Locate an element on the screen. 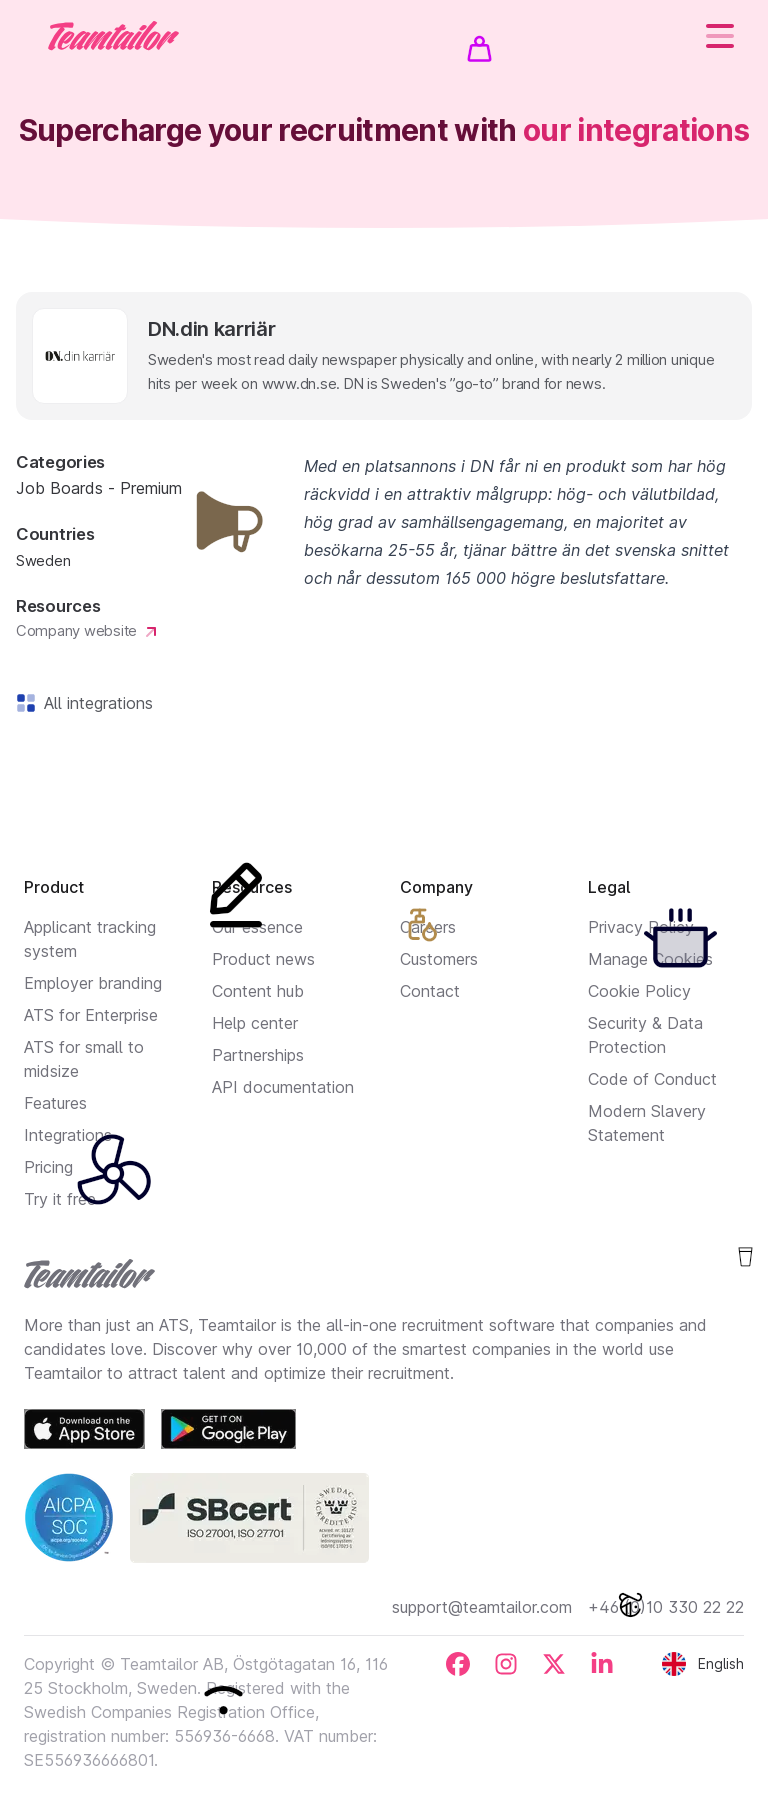 The image size is (768, 1820). adjust fan or ventilation settings is located at coordinates (113, 1173).